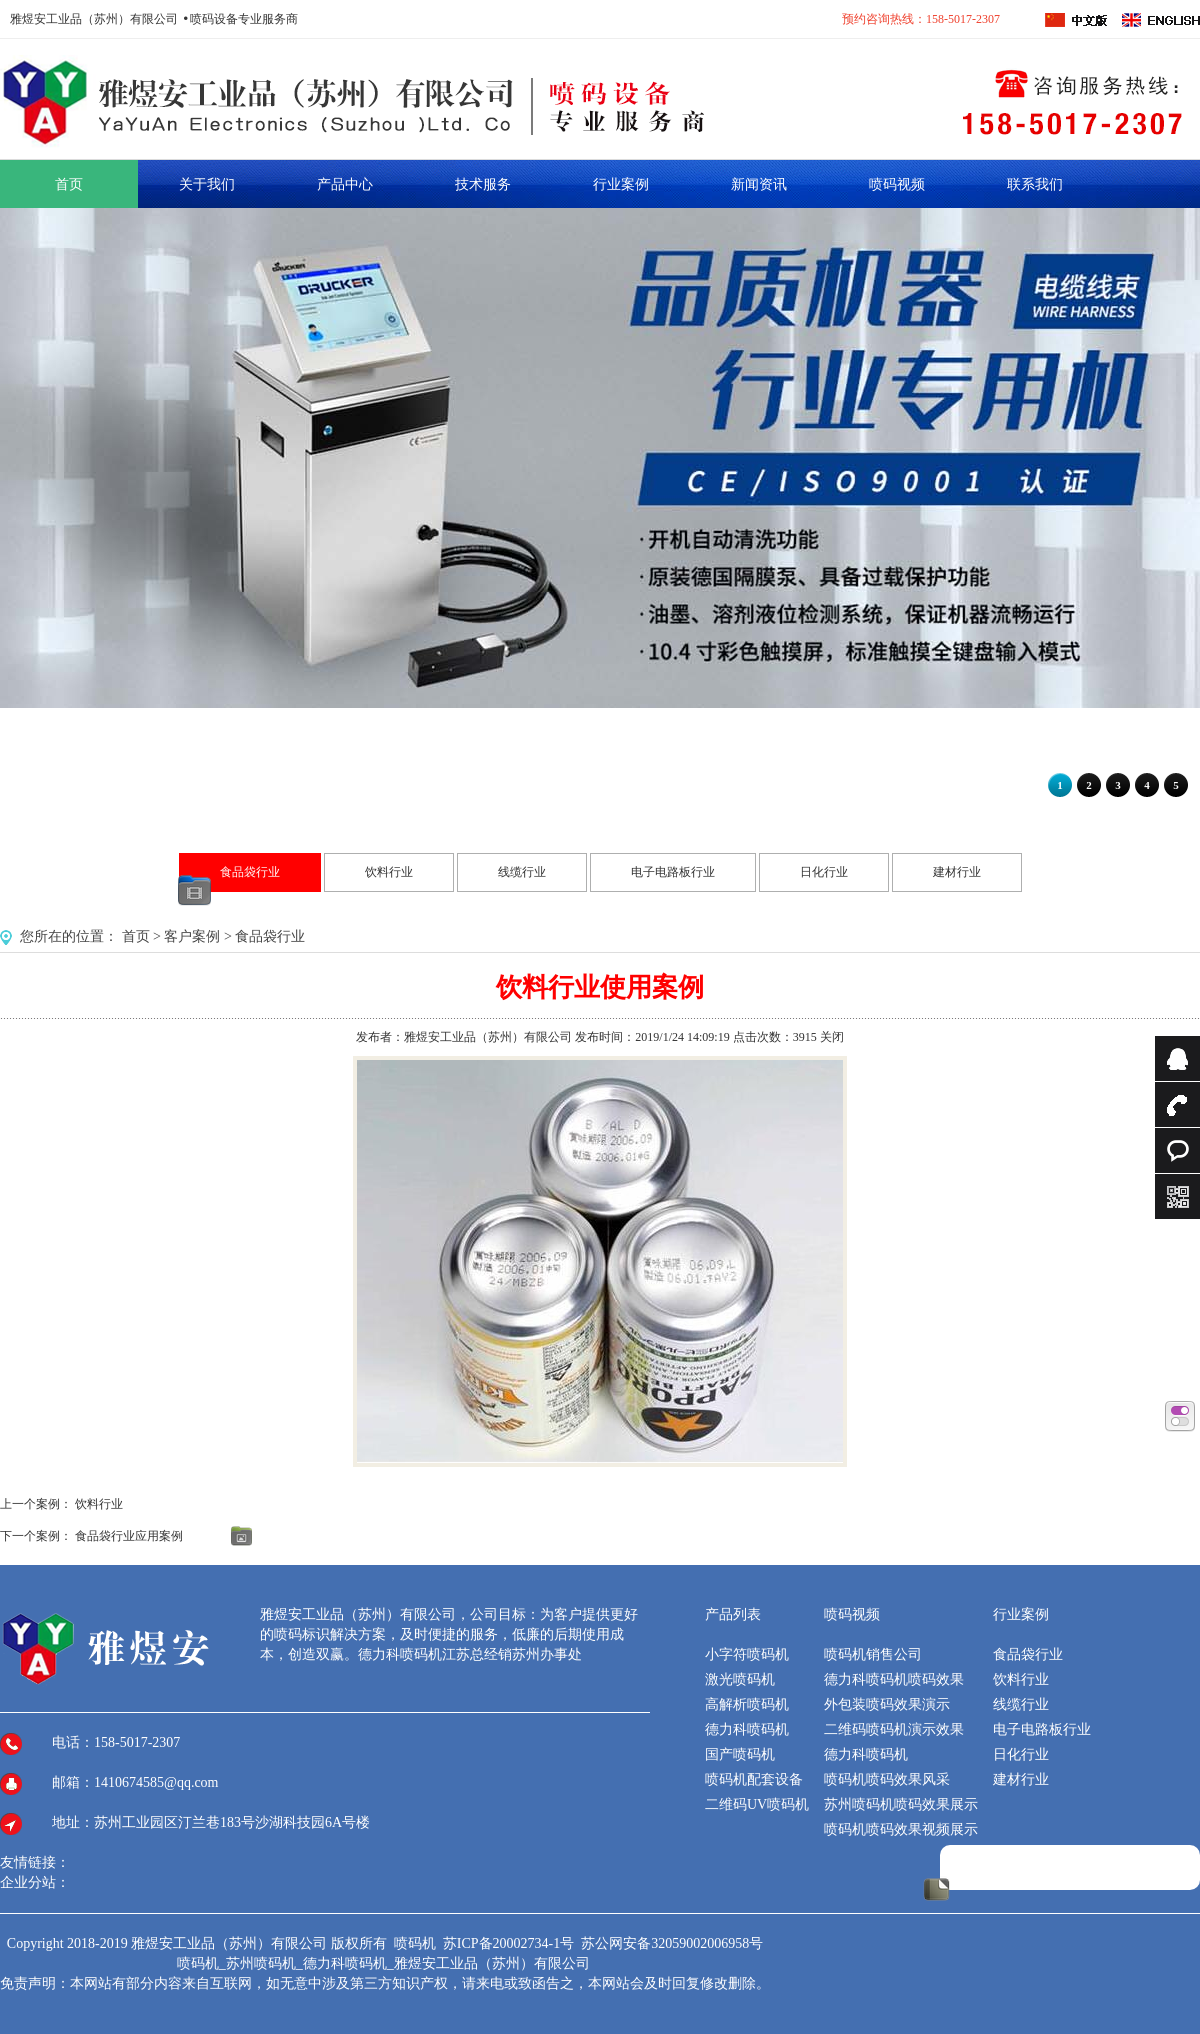  What do you see at coordinates (936, 1888) in the screenshot?
I see `change desktop wallpaper settings` at bounding box center [936, 1888].